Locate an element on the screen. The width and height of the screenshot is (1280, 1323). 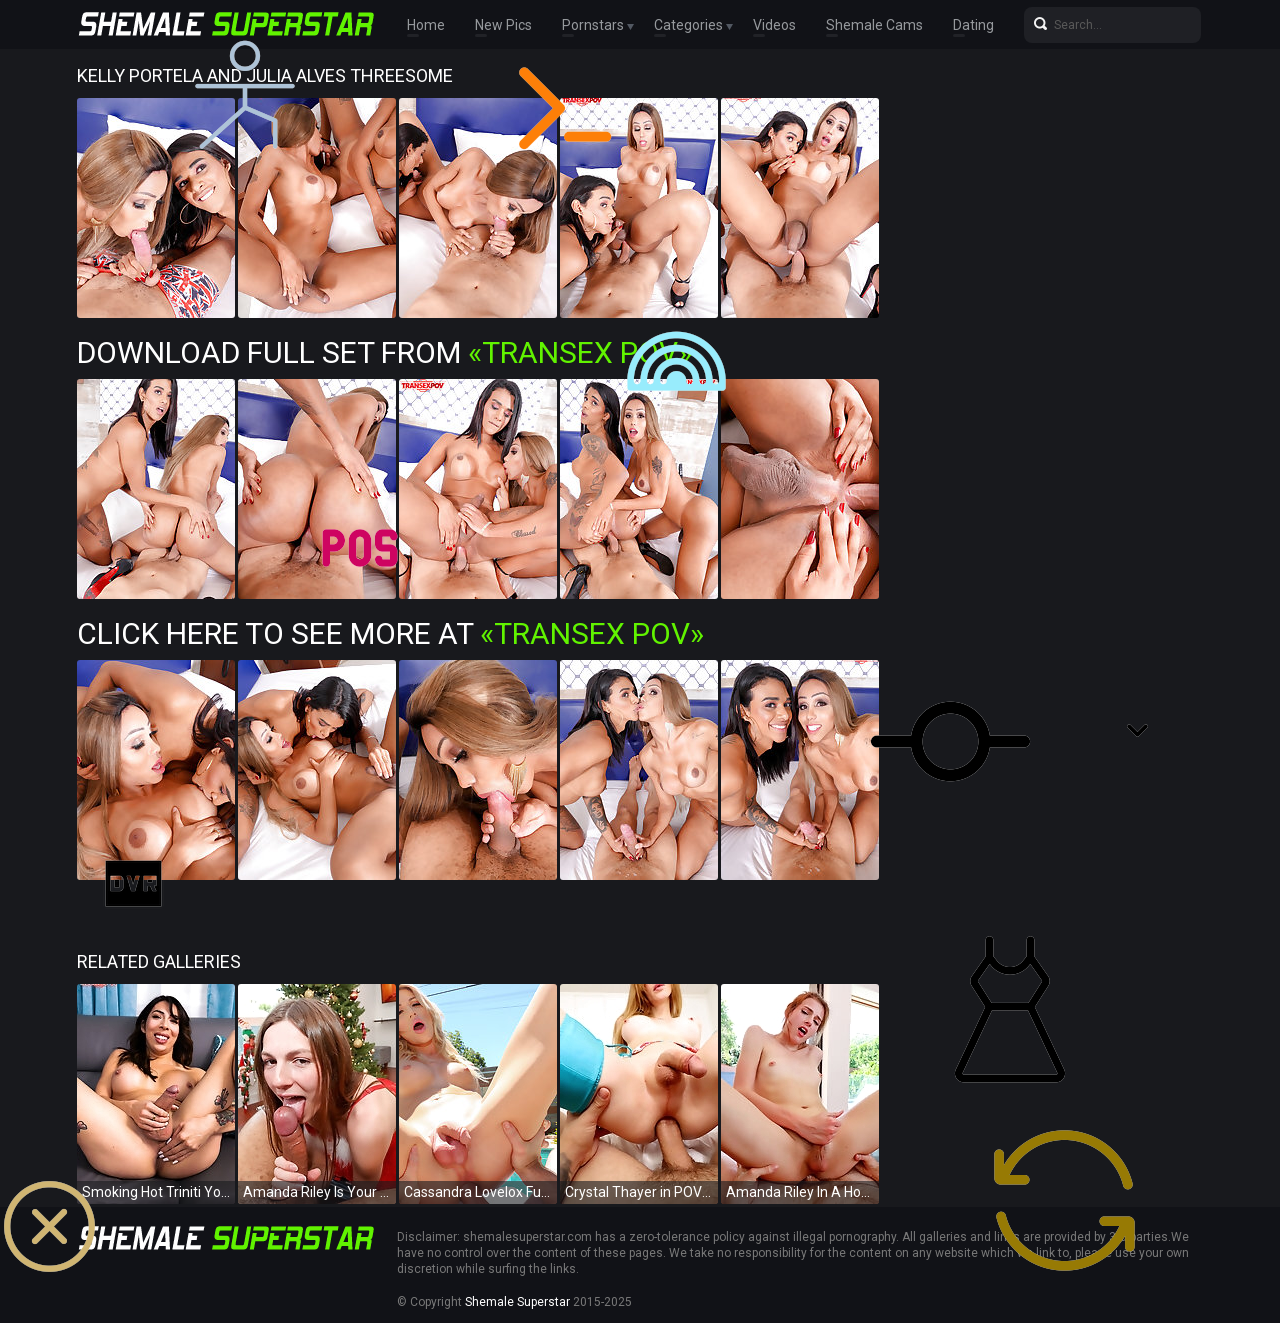
access DVR recordings is located at coordinates (133, 883).